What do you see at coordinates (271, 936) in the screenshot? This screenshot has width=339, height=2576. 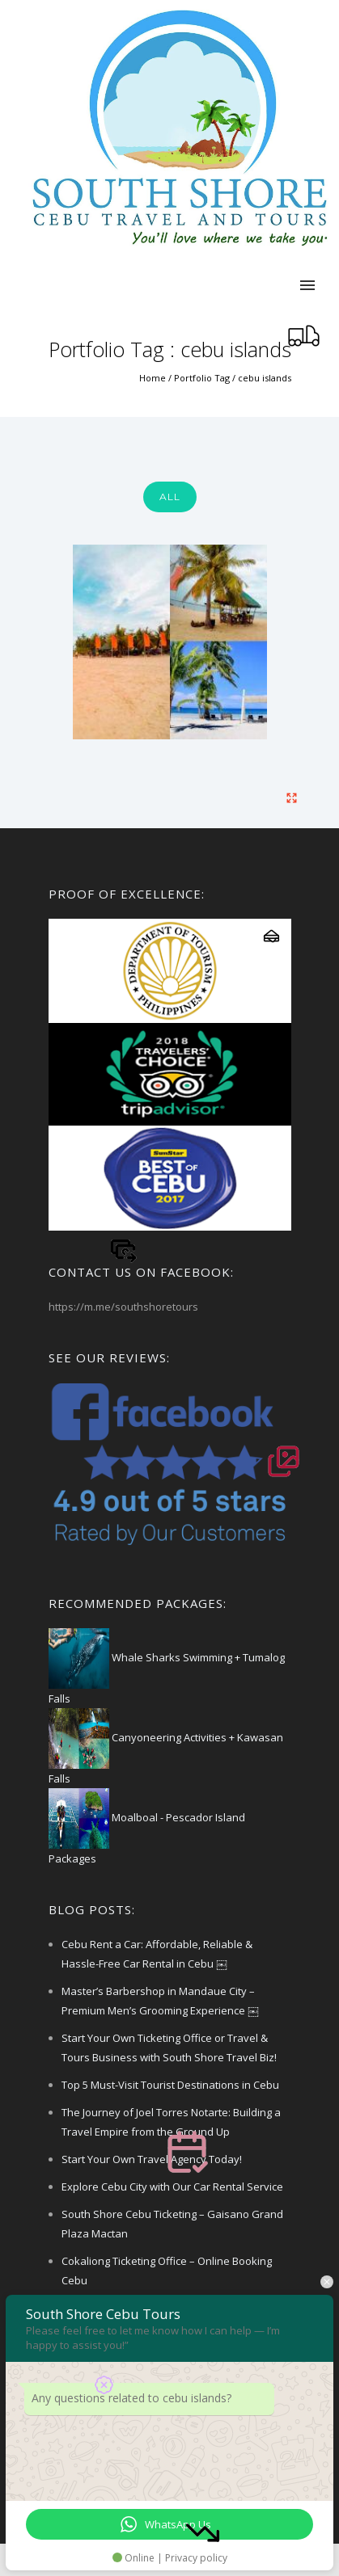 I see `access food or restaurant options` at bounding box center [271, 936].